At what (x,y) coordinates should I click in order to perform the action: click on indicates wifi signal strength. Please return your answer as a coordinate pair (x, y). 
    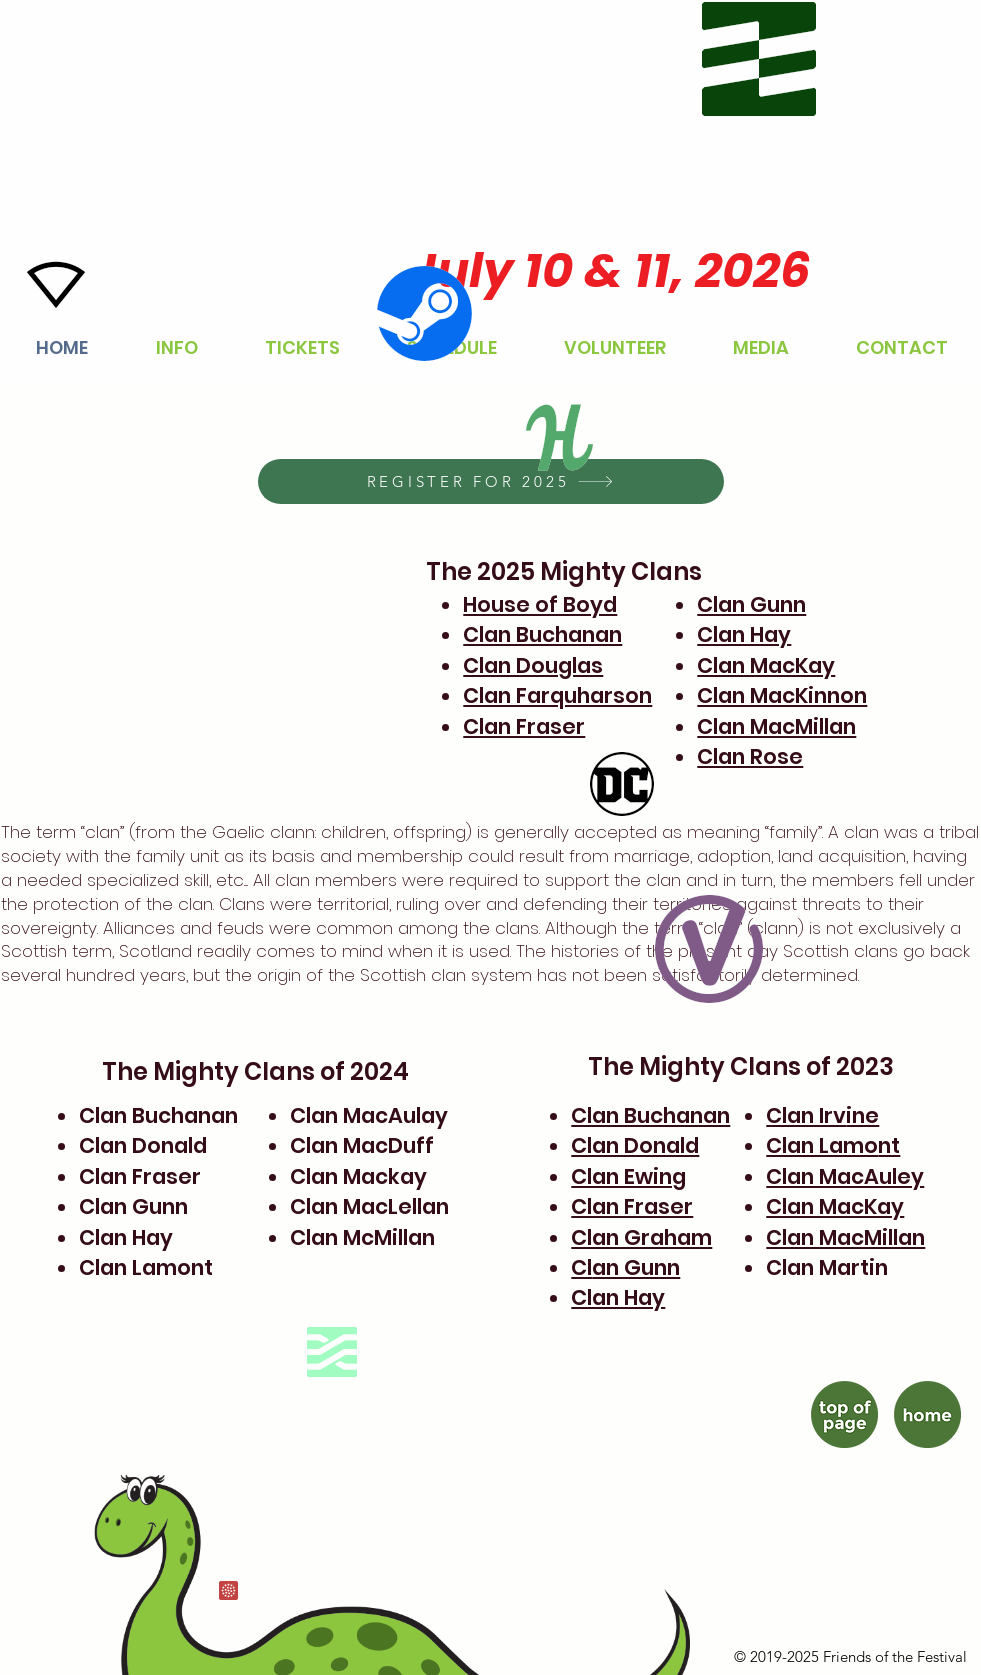
    Looking at the image, I should click on (56, 285).